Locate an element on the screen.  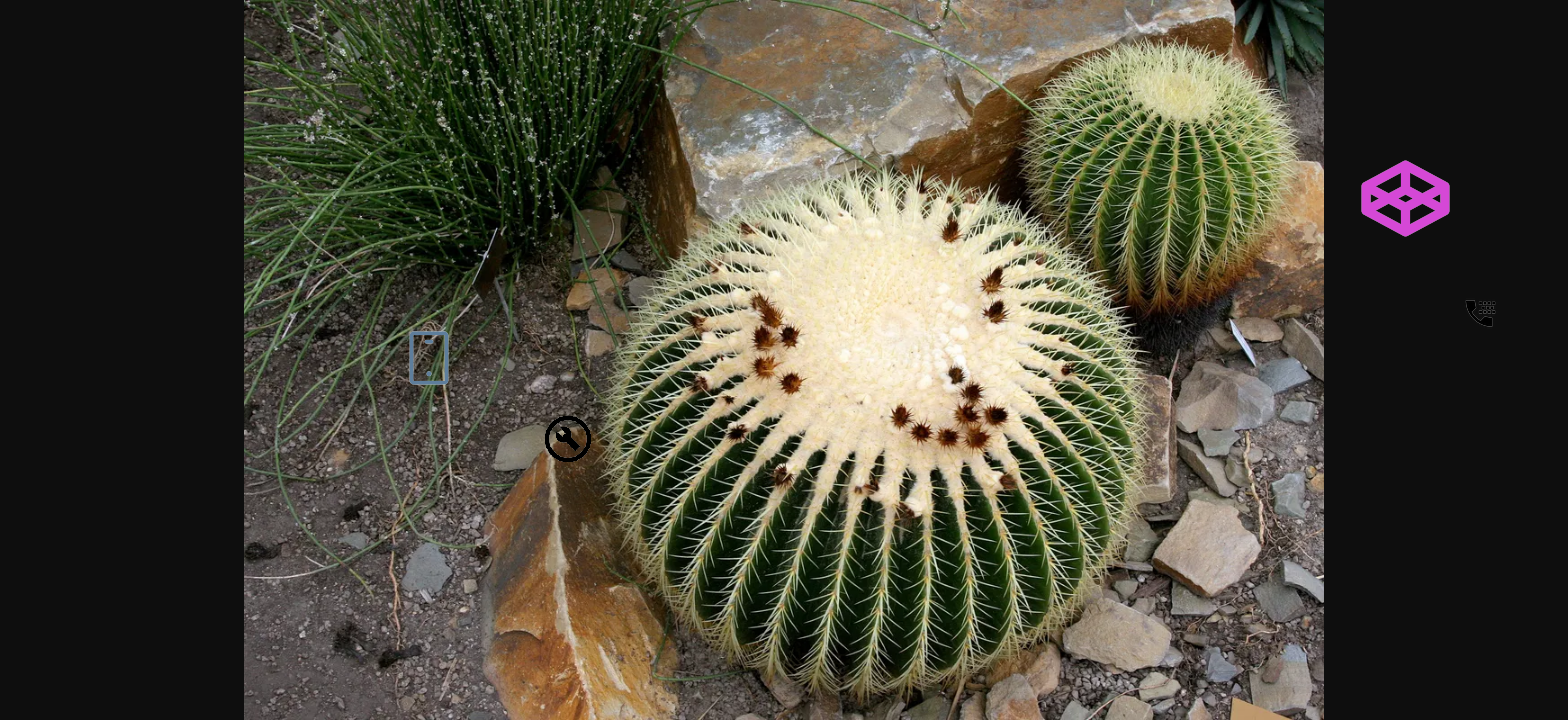
view mobile device settings is located at coordinates (429, 358).